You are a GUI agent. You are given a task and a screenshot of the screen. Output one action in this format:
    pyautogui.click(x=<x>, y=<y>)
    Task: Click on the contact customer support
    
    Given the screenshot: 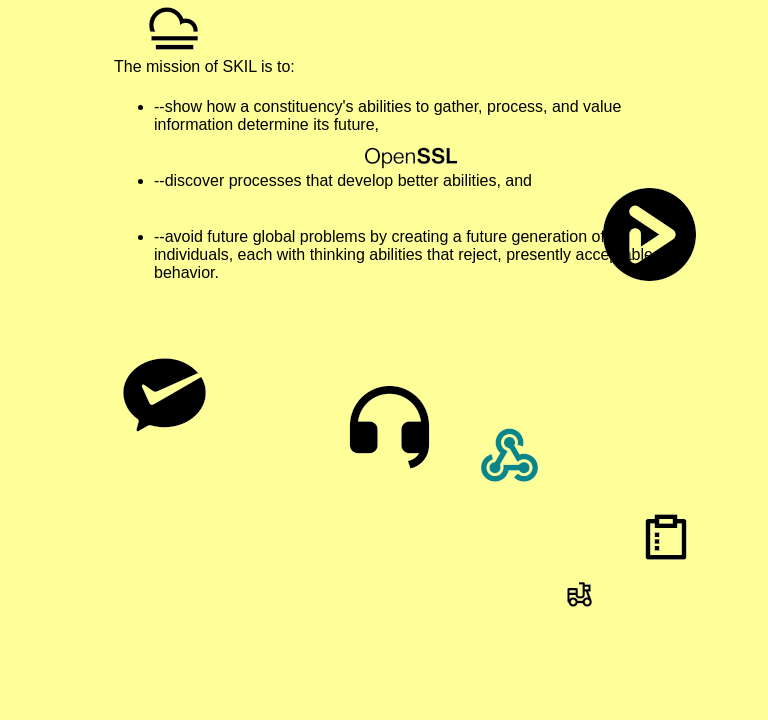 What is the action you would take?
    pyautogui.click(x=389, y=425)
    